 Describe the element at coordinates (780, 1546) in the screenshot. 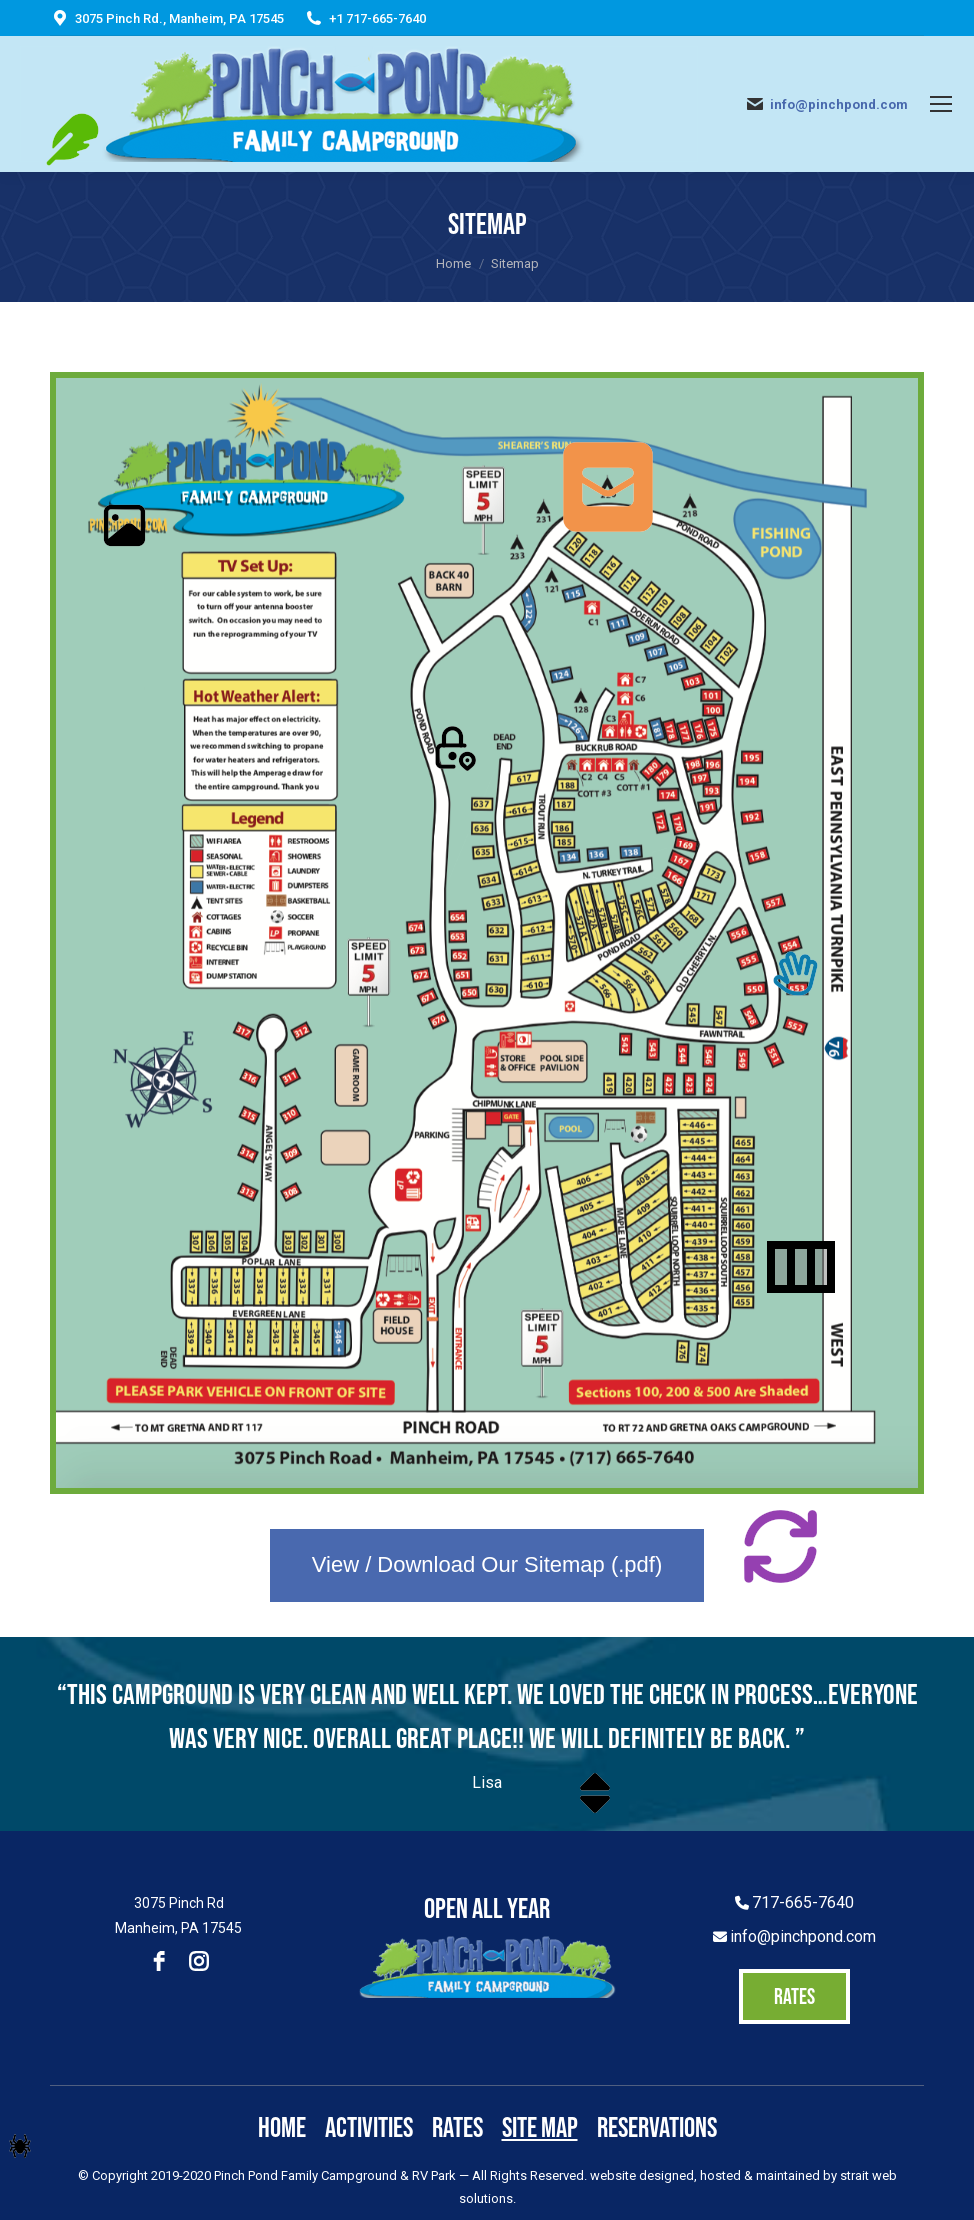

I see `sync data across devices` at that location.